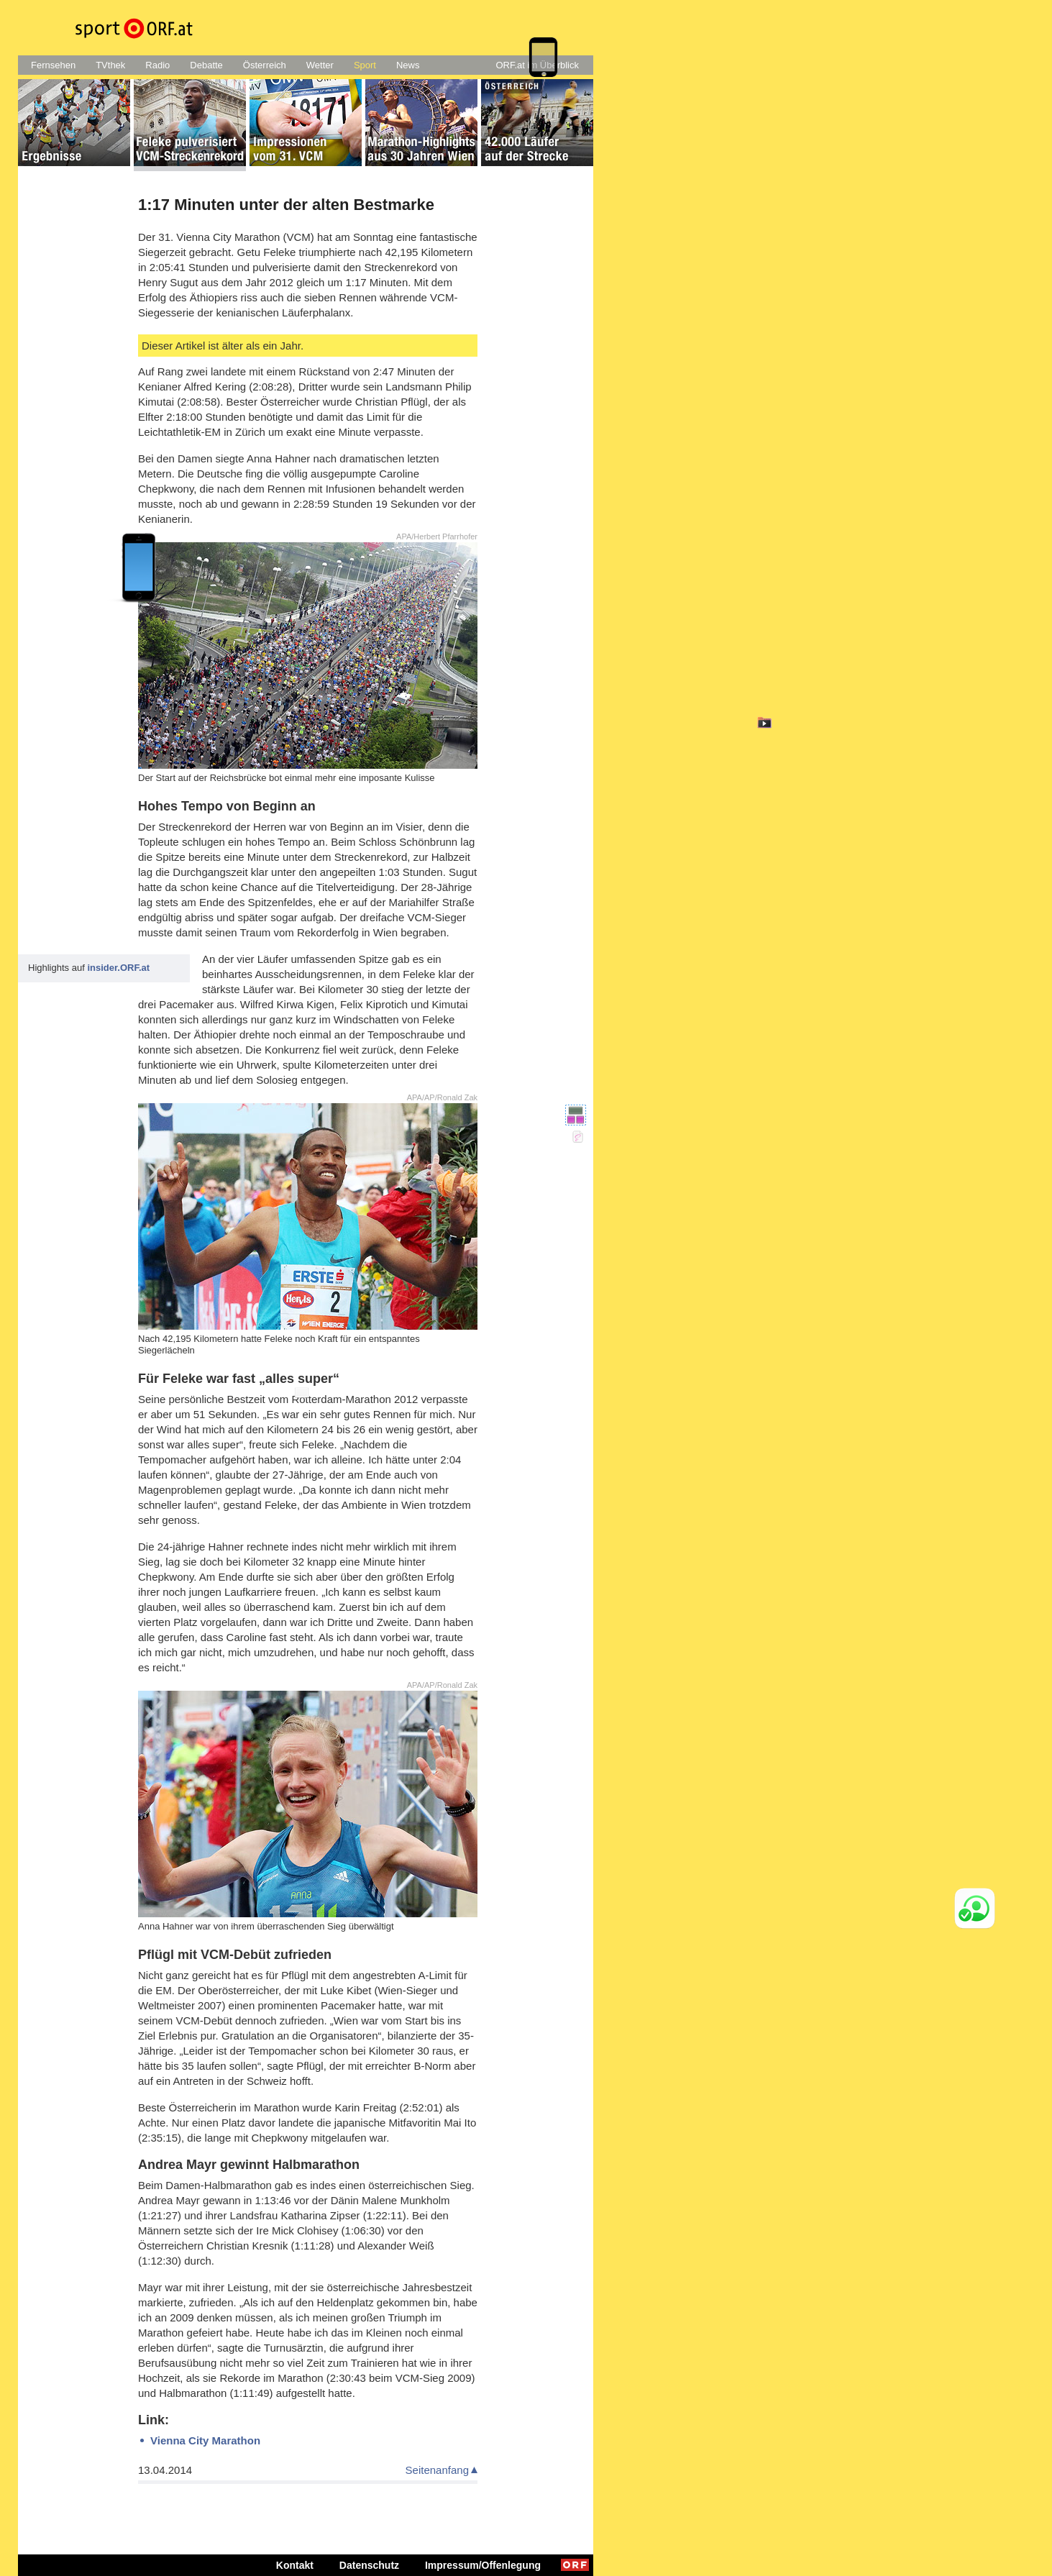 The width and height of the screenshot is (1052, 2576). I want to click on magic trackpad connected via bluetooth, so click(301, 1392).